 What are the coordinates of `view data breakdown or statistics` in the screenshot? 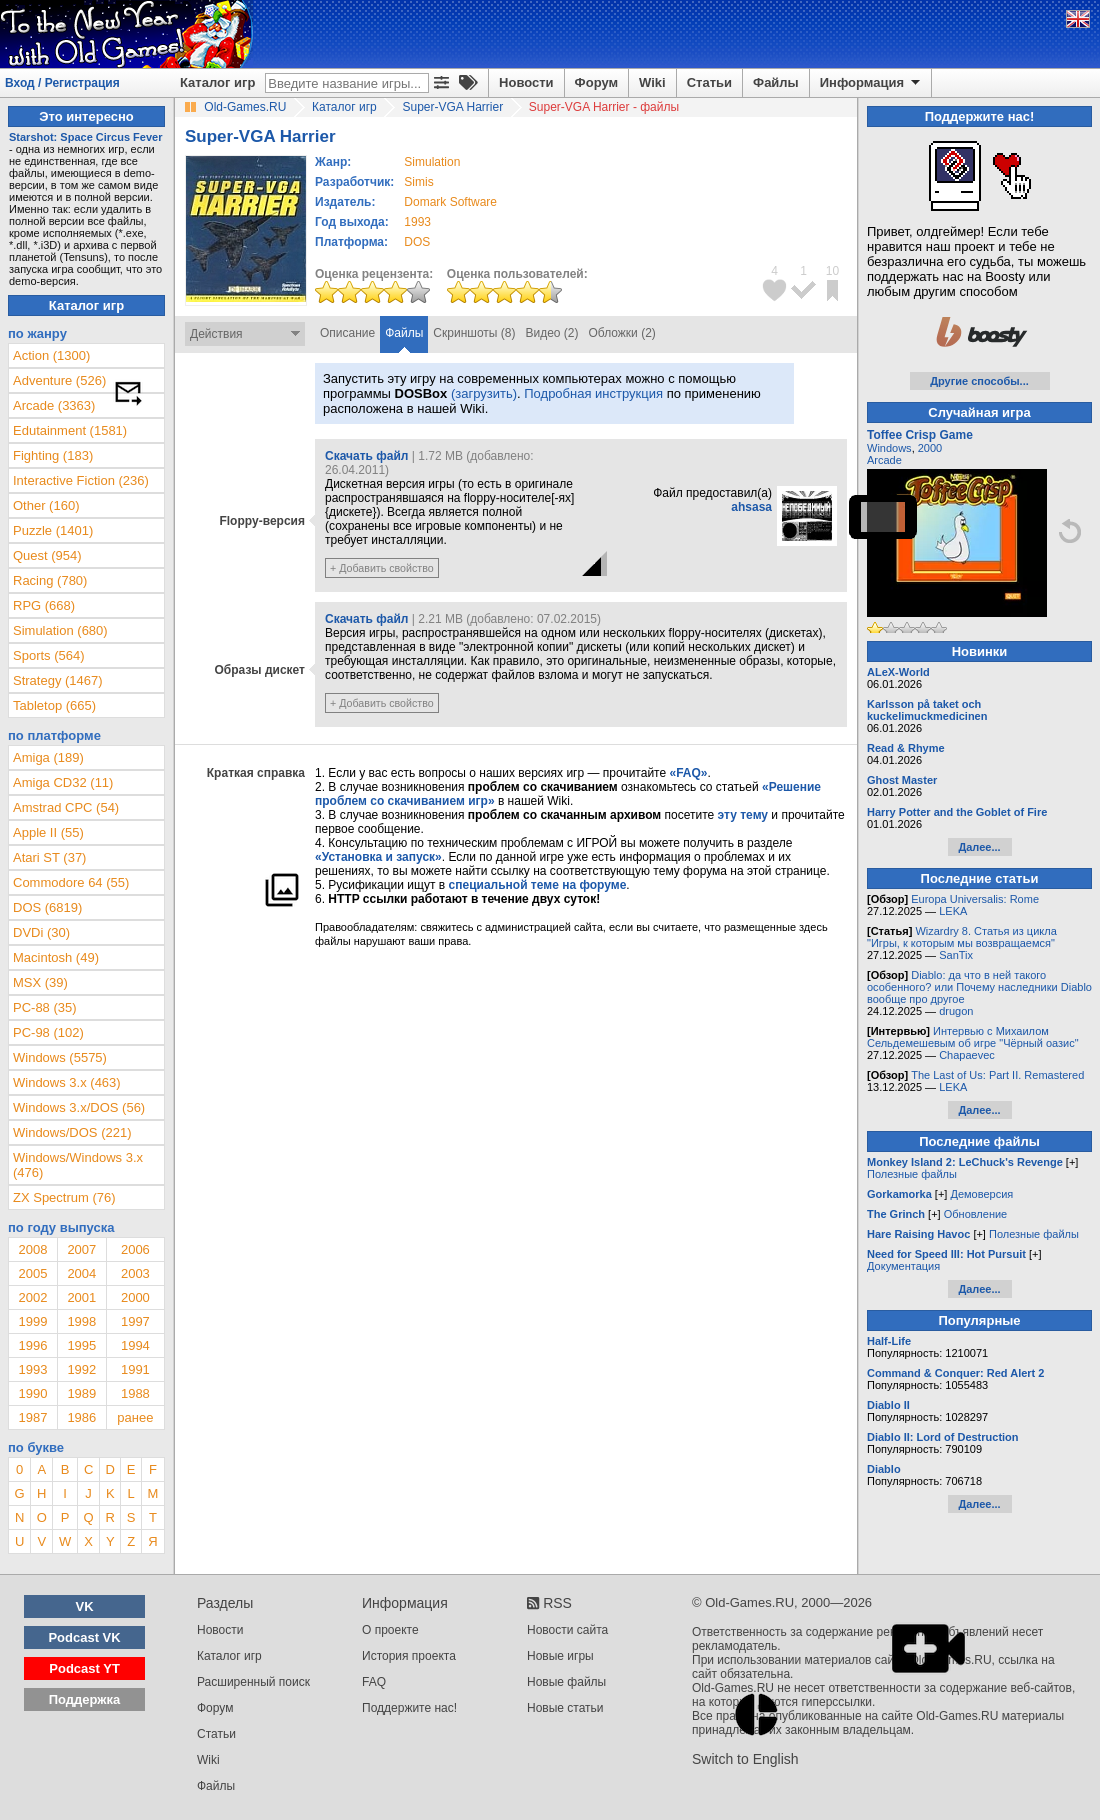 It's located at (756, 1714).